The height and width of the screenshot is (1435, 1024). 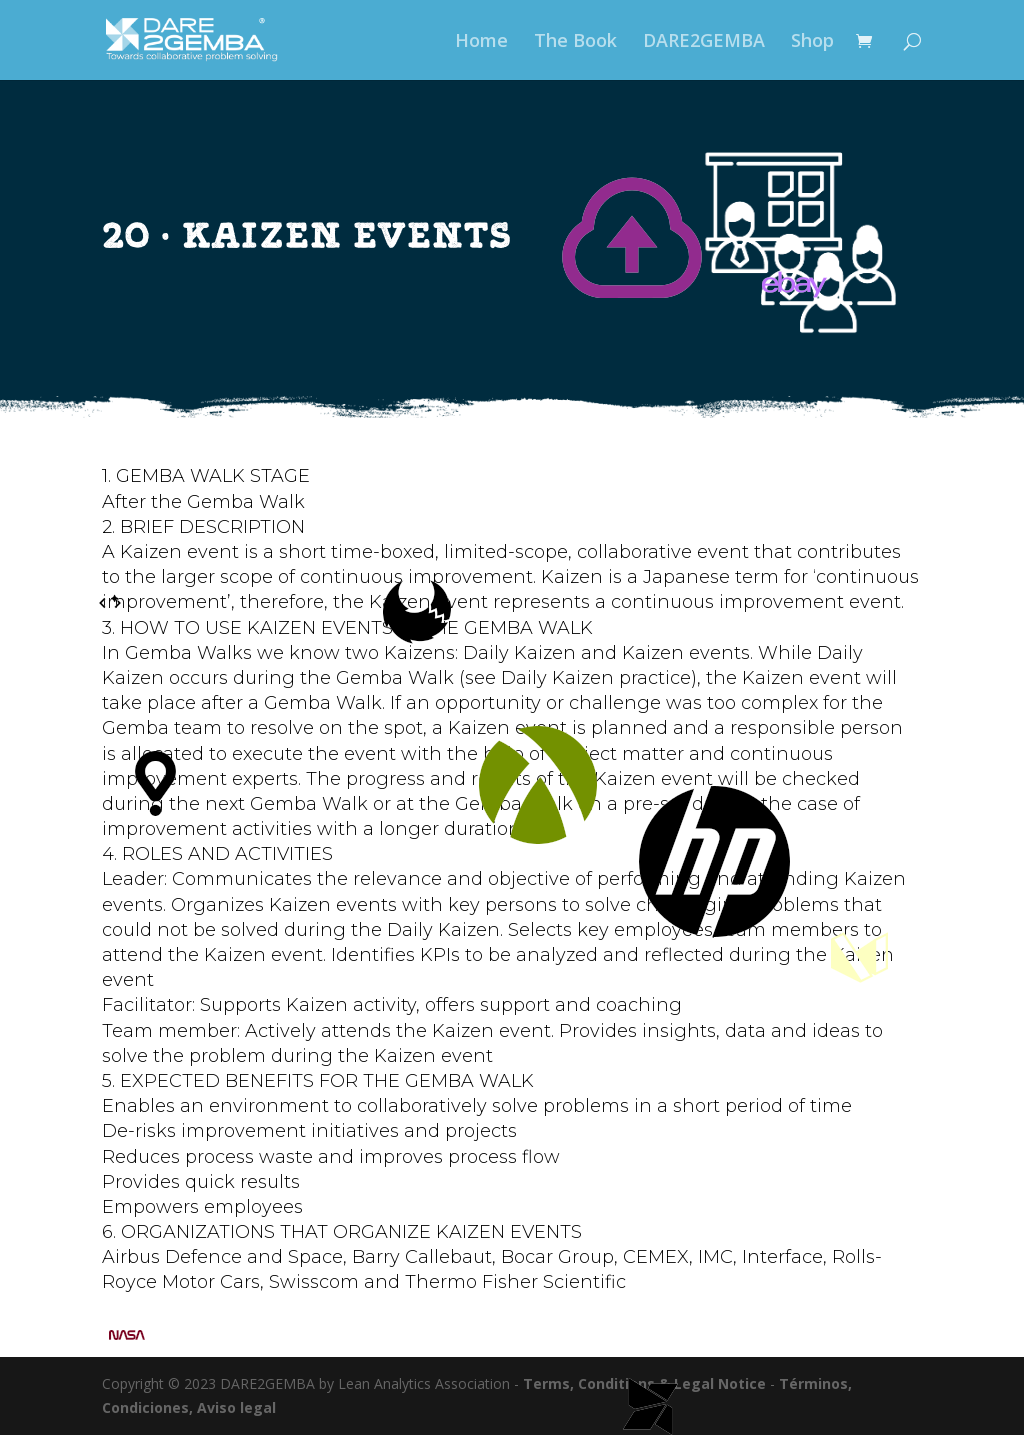 I want to click on access AI-powered code generation tools, so click(x=110, y=603).